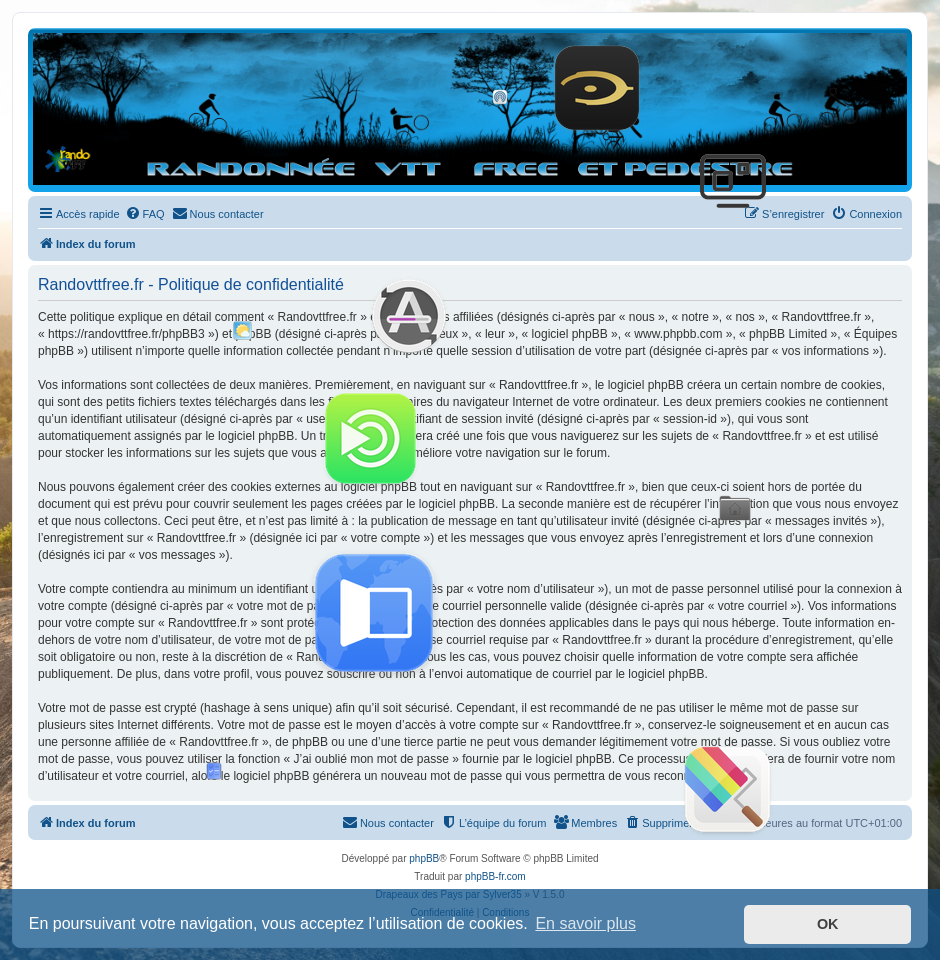 Image resolution: width=940 pixels, height=960 pixels. I want to click on open the weather app, so click(242, 330).